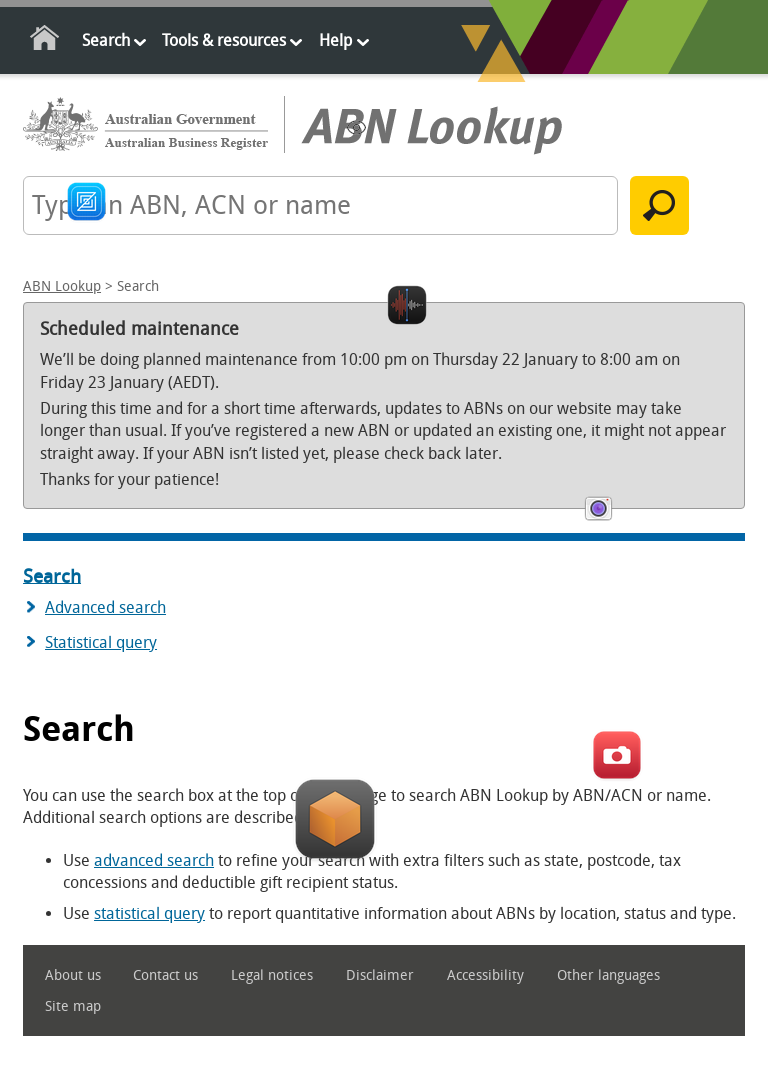 The height and width of the screenshot is (1075, 768). I want to click on open Zed Preview code editor, so click(86, 201).